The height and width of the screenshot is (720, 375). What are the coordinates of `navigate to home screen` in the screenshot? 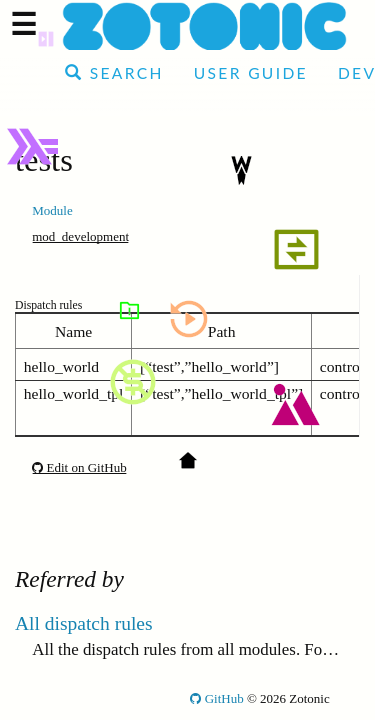 It's located at (188, 461).